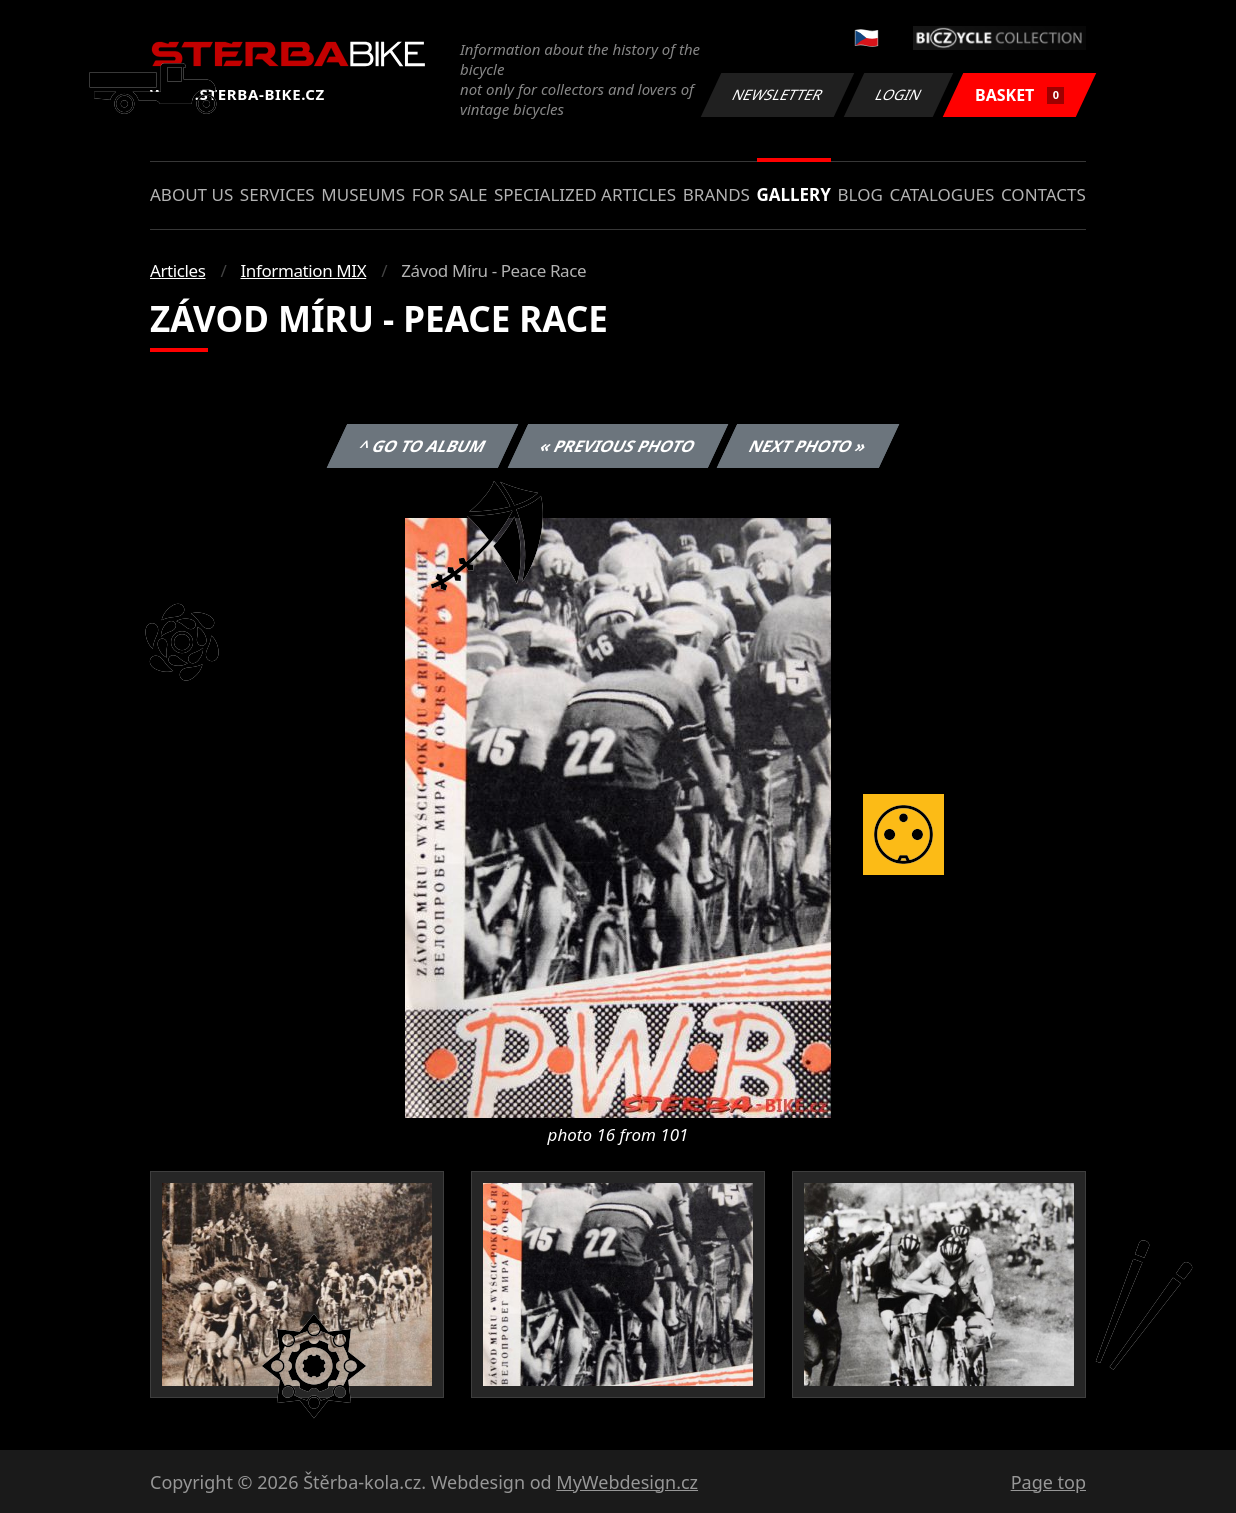 Image resolution: width=1236 pixels, height=1513 pixels. Describe the element at coordinates (314, 1366) in the screenshot. I see `decorative badge or achievement emblem` at that location.